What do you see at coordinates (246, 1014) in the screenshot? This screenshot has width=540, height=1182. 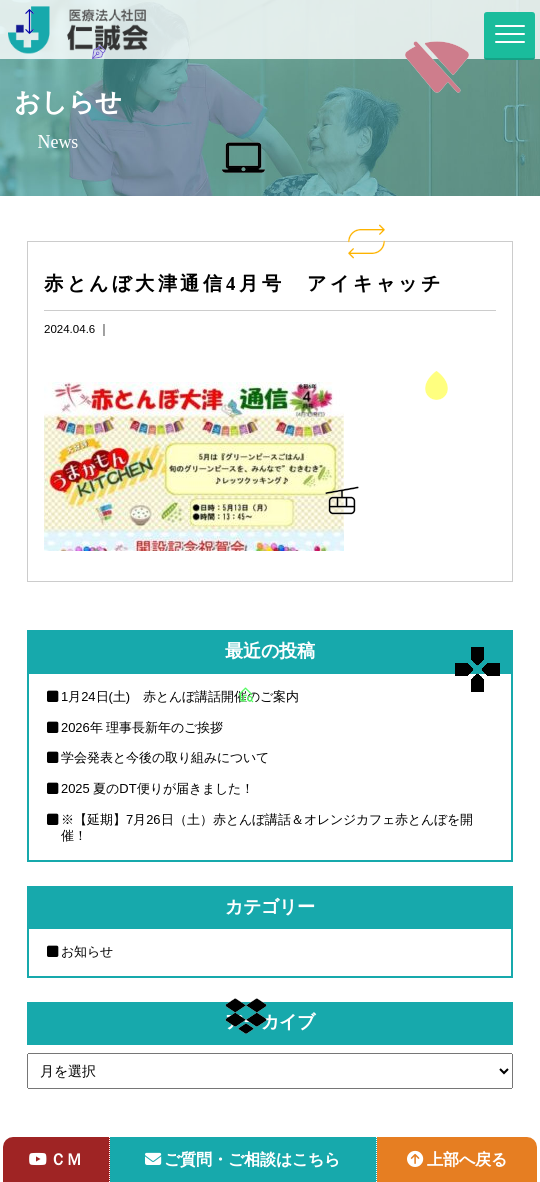 I see `open Dropbox app` at bounding box center [246, 1014].